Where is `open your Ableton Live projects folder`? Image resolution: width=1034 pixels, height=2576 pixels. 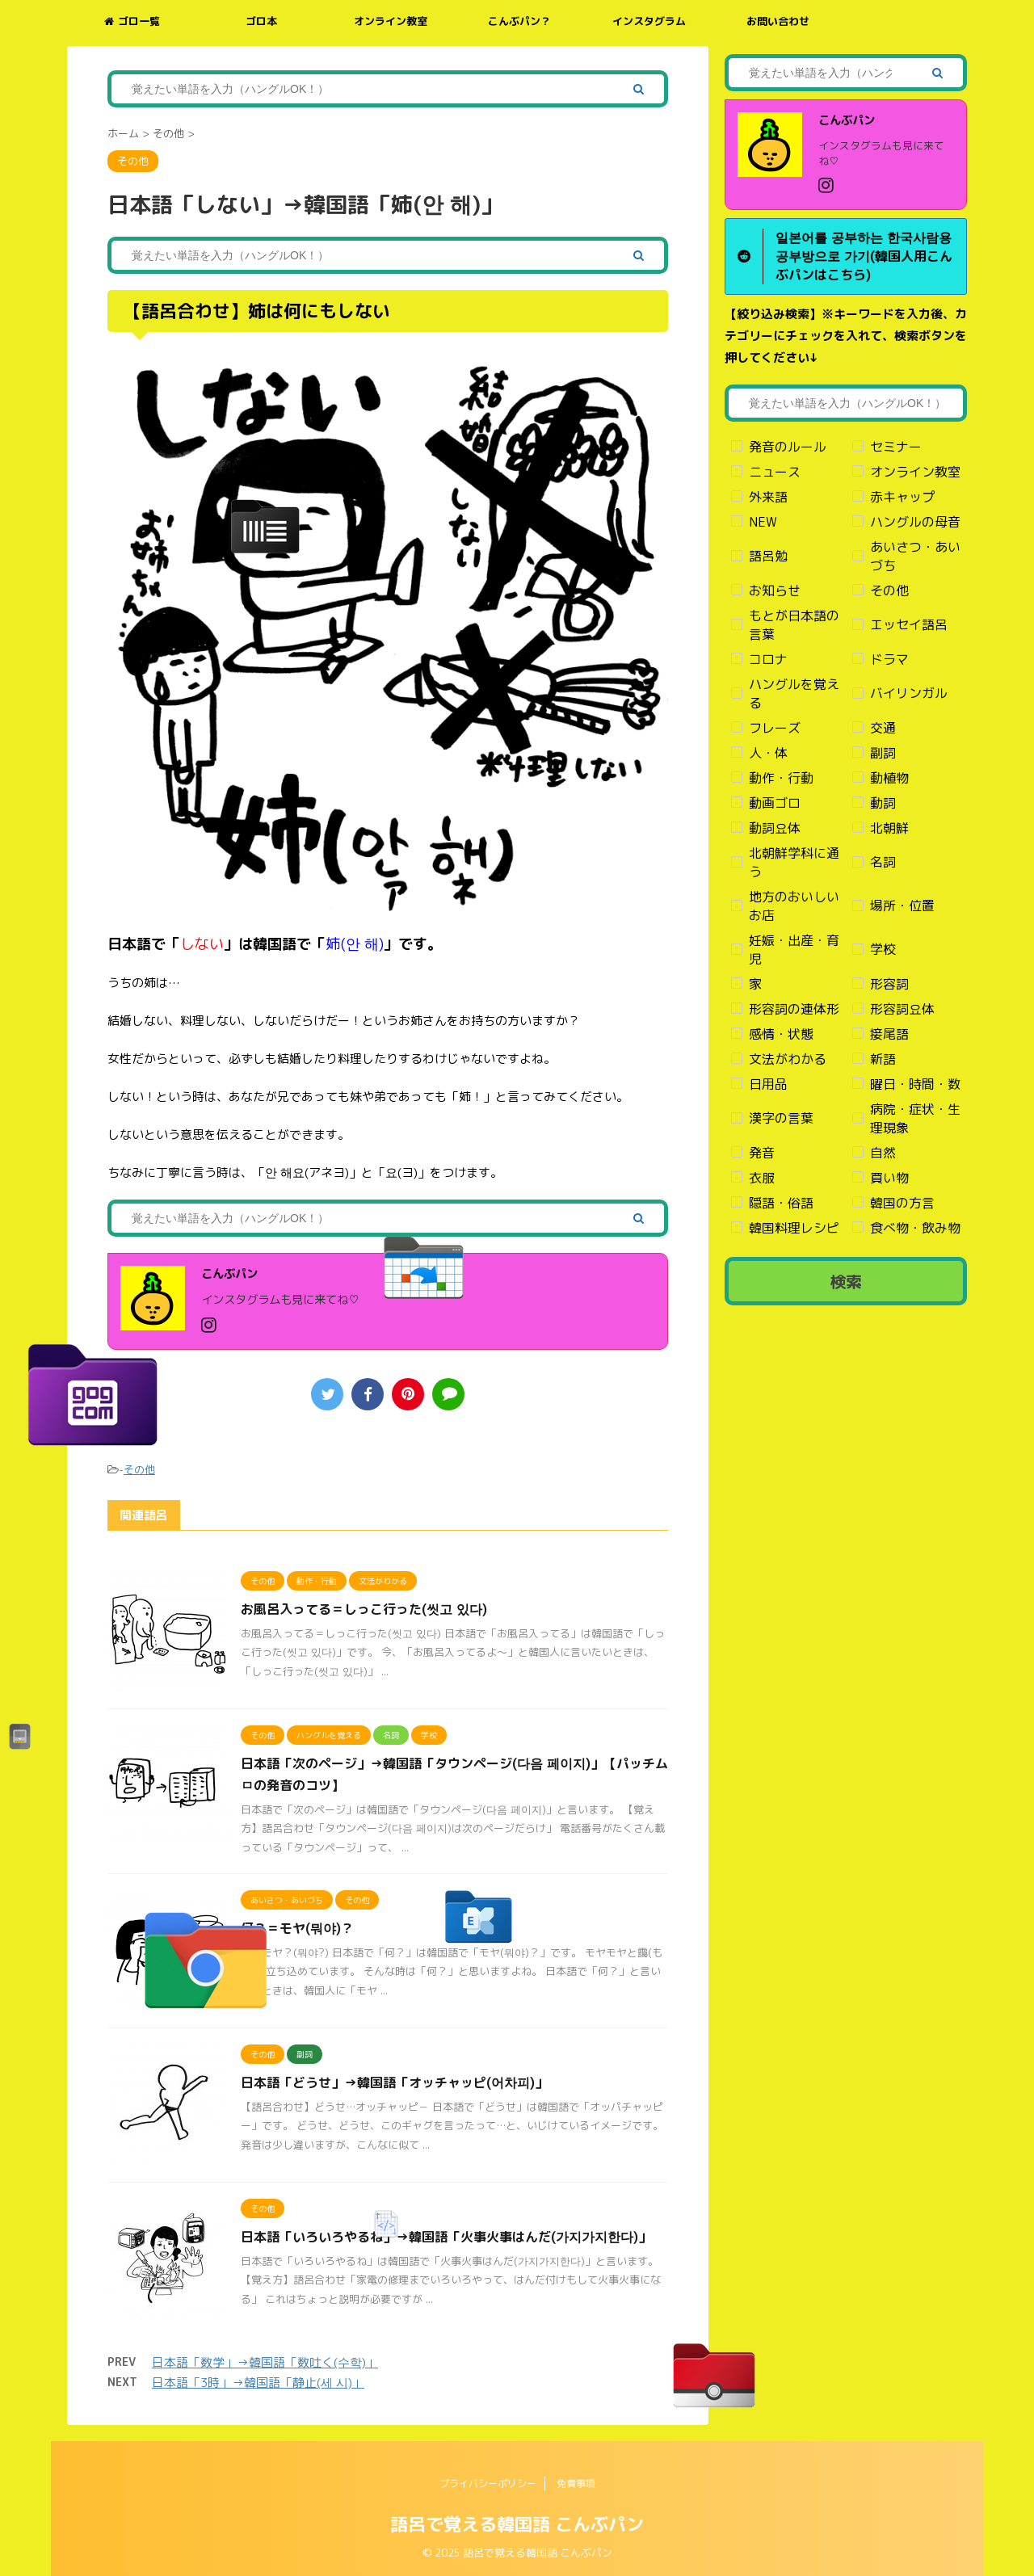
open your Ableton Live projects folder is located at coordinates (265, 528).